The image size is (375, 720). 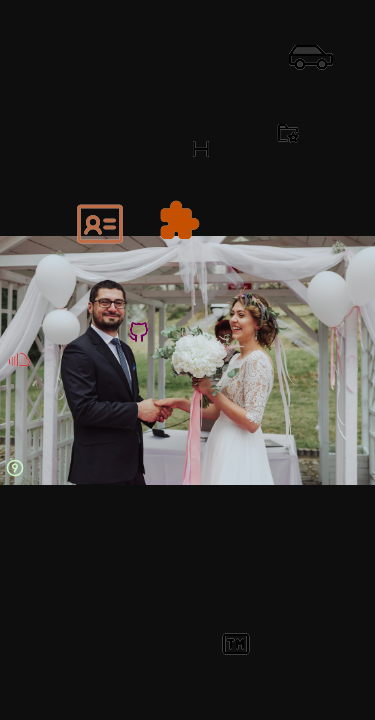 I want to click on view profile or account information, so click(x=100, y=224).